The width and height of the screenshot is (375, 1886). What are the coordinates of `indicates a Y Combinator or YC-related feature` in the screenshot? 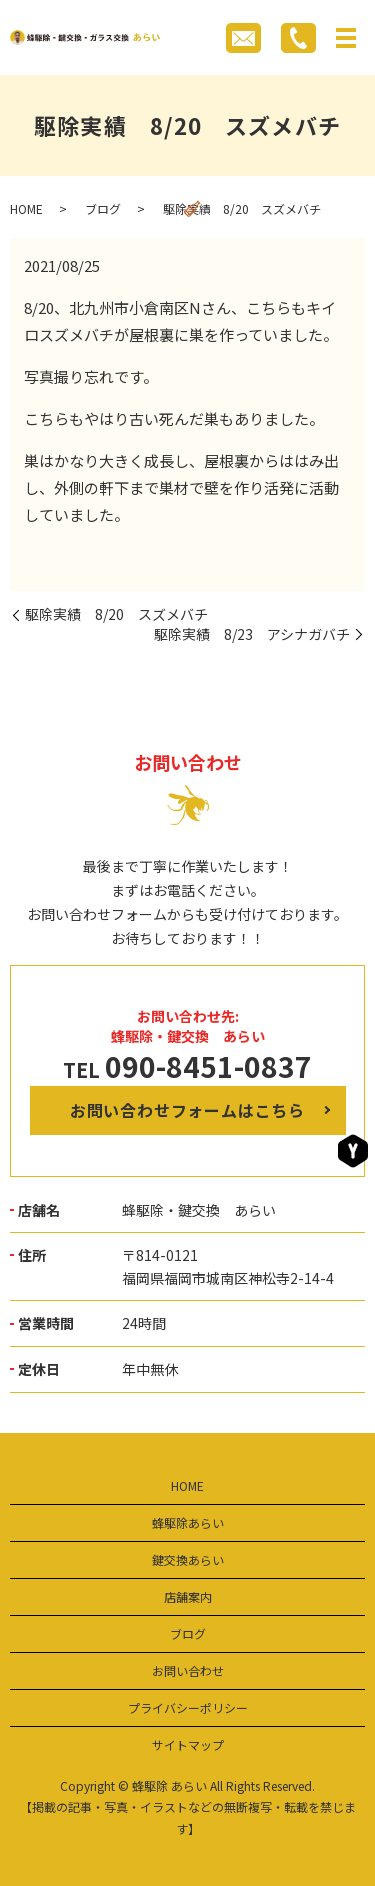 It's located at (353, 1151).